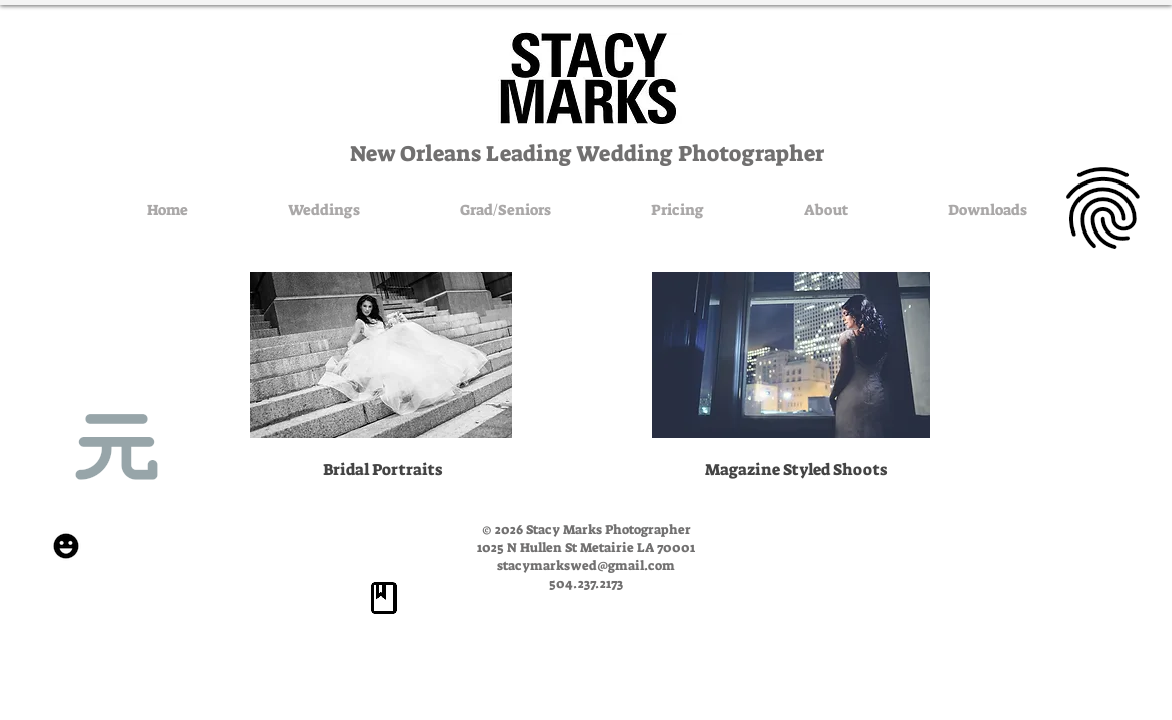 This screenshot has width=1172, height=720. I want to click on open your library or reading list, so click(384, 598).